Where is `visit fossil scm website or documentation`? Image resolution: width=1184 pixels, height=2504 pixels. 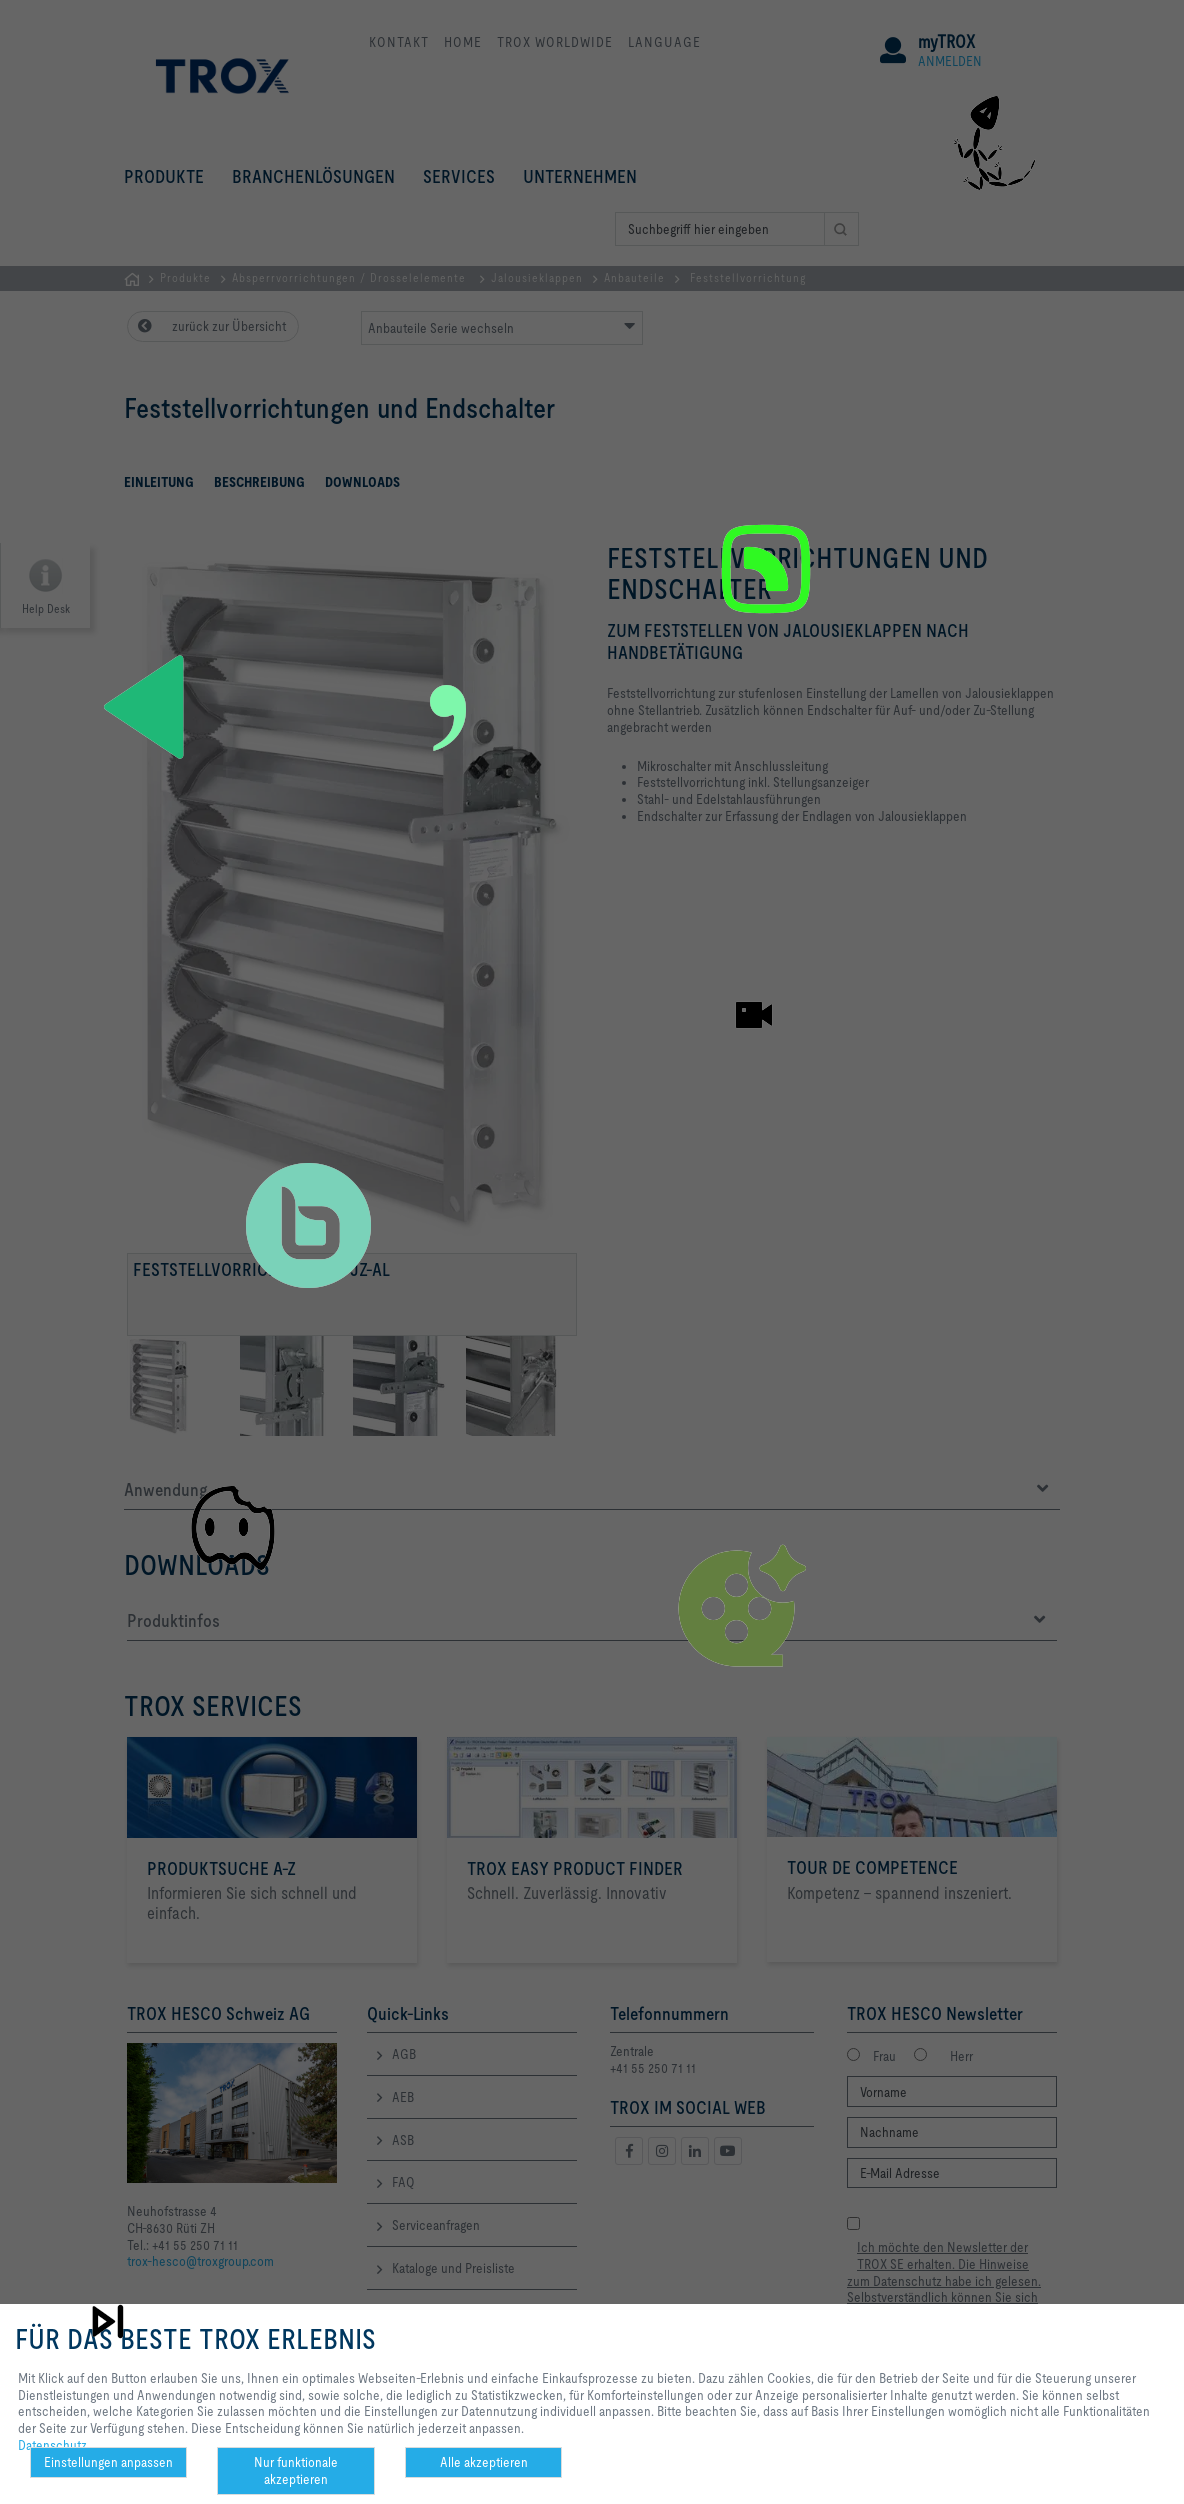
visit fossil scm website or documentation is located at coordinates (994, 143).